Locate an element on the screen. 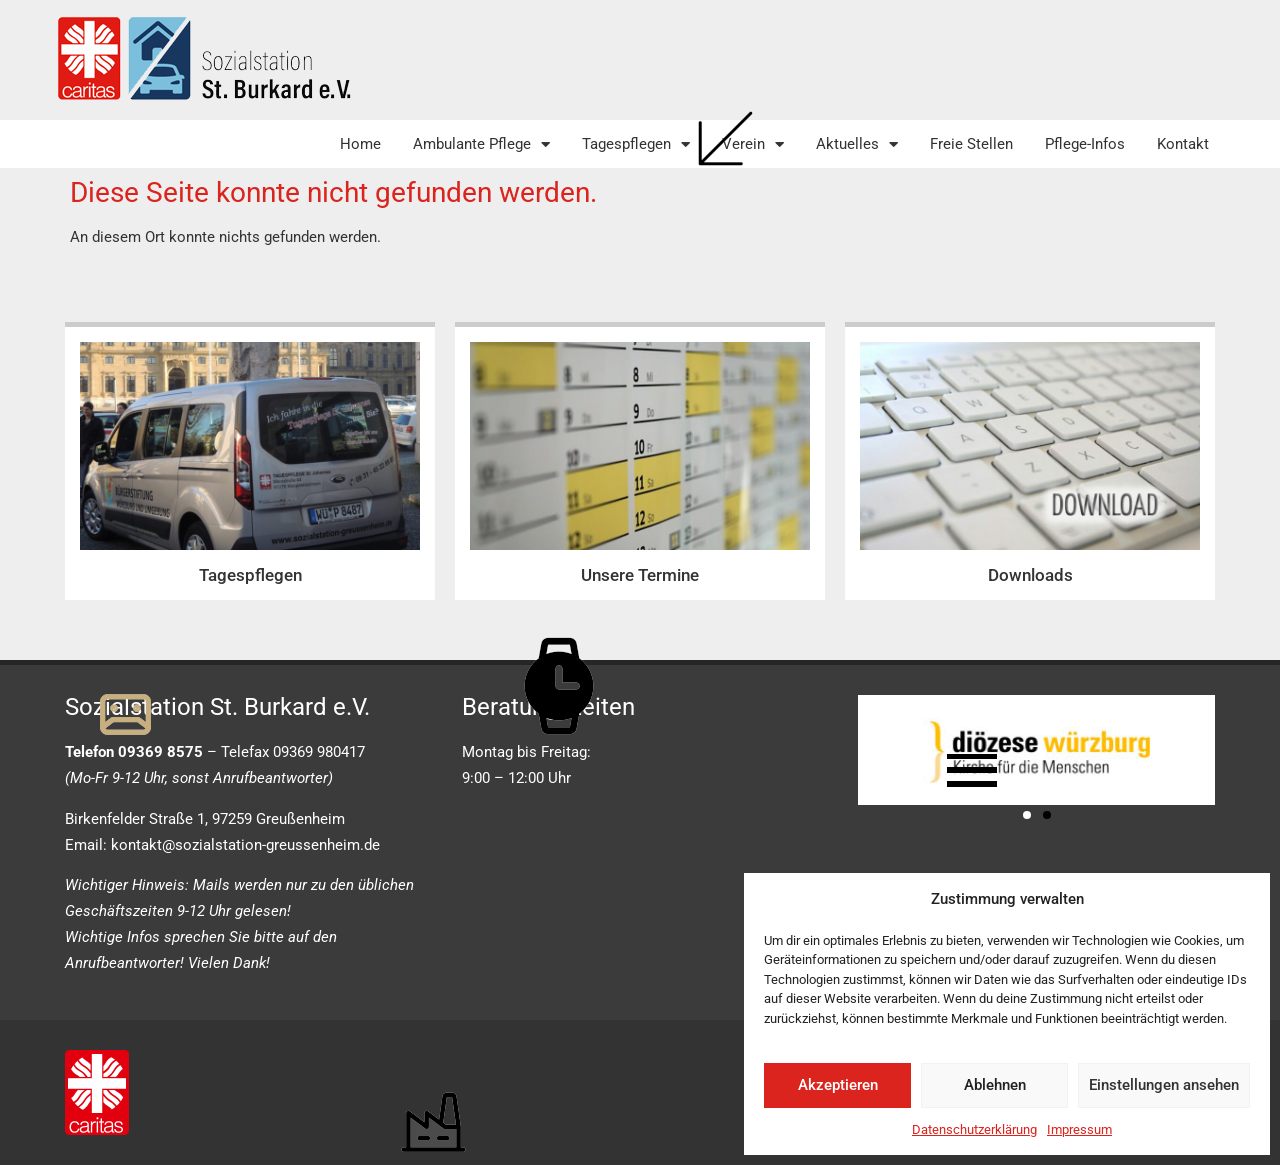 The height and width of the screenshot is (1165, 1280). navigate to the bottom-left corner is located at coordinates (725, 138).